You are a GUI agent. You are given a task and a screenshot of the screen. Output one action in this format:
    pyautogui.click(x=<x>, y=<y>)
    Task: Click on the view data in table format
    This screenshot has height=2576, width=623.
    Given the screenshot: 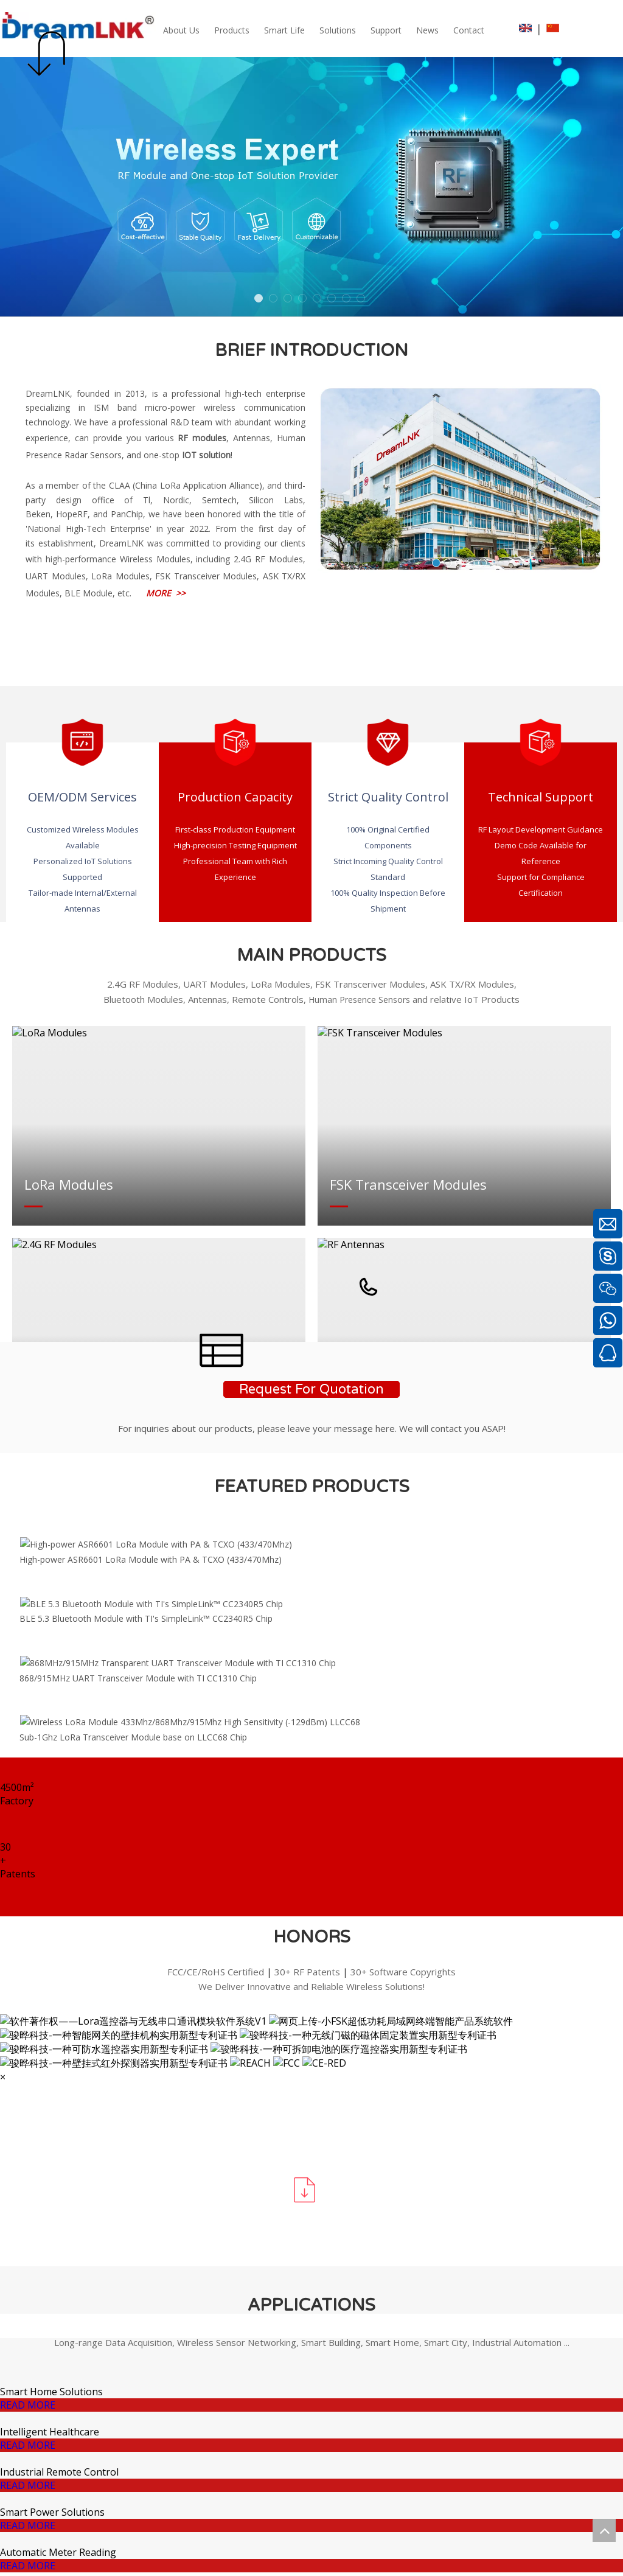 What is the action you would take?
    pyautogui.click(x=221, y=1350)
    